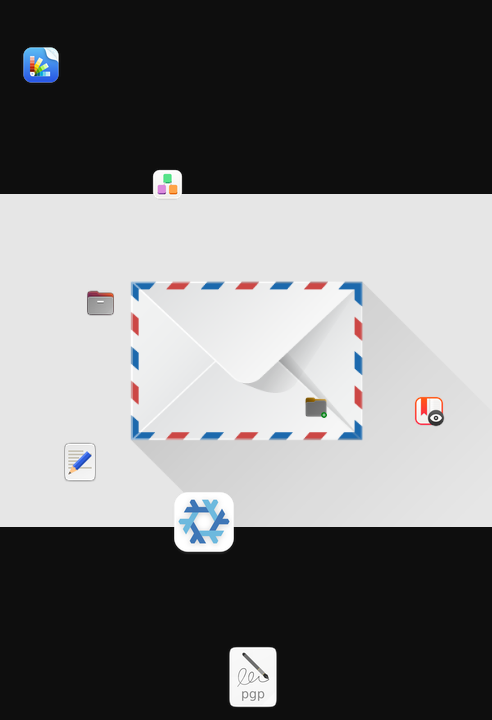 This screenshot has height=720, width=492. Describe the element at coordinates (41, 65) in the screenshot. I see `open appearance and theme settings` at that location.